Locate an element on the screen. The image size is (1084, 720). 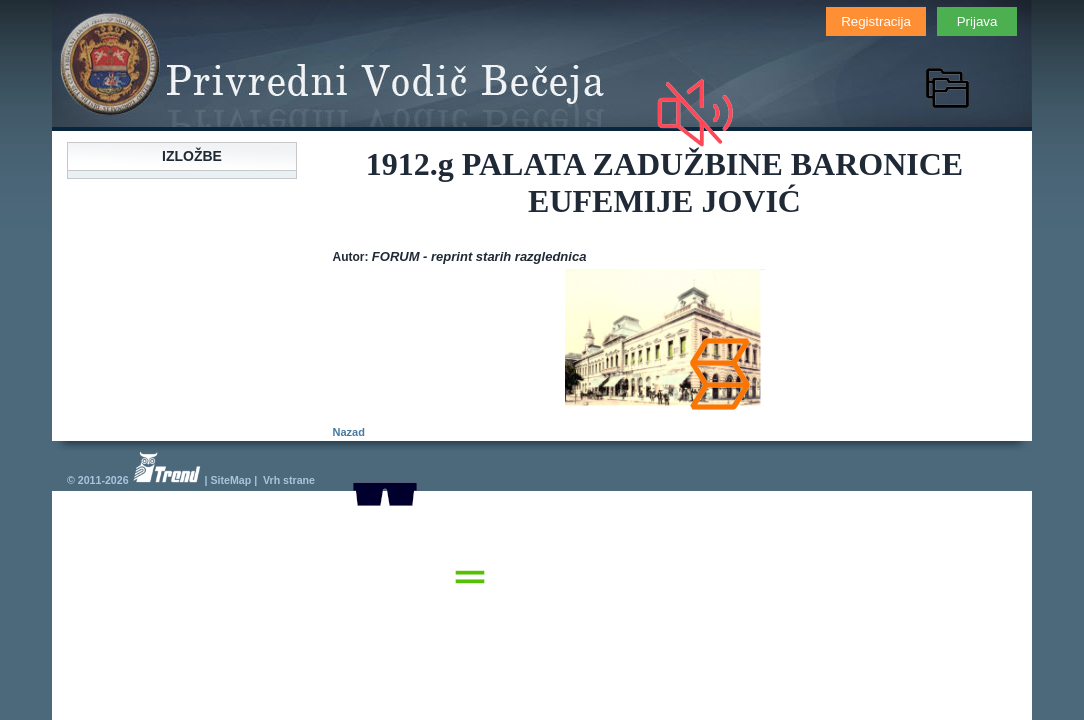
access project submodules is located at coordinates (947, 86).